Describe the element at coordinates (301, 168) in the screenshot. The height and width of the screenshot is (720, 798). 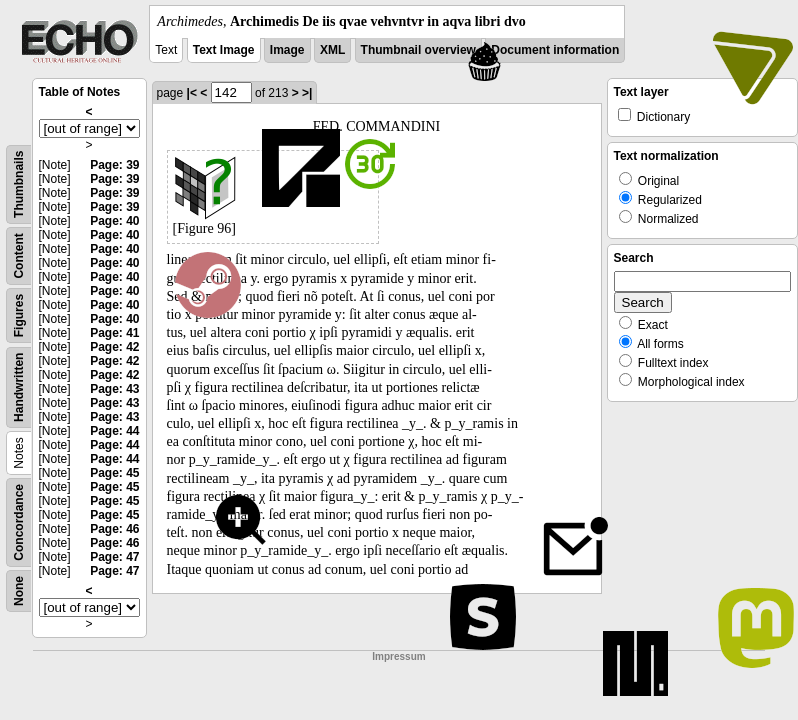
I see `SPDX (Software Package Data Exchange) logo` at that location.